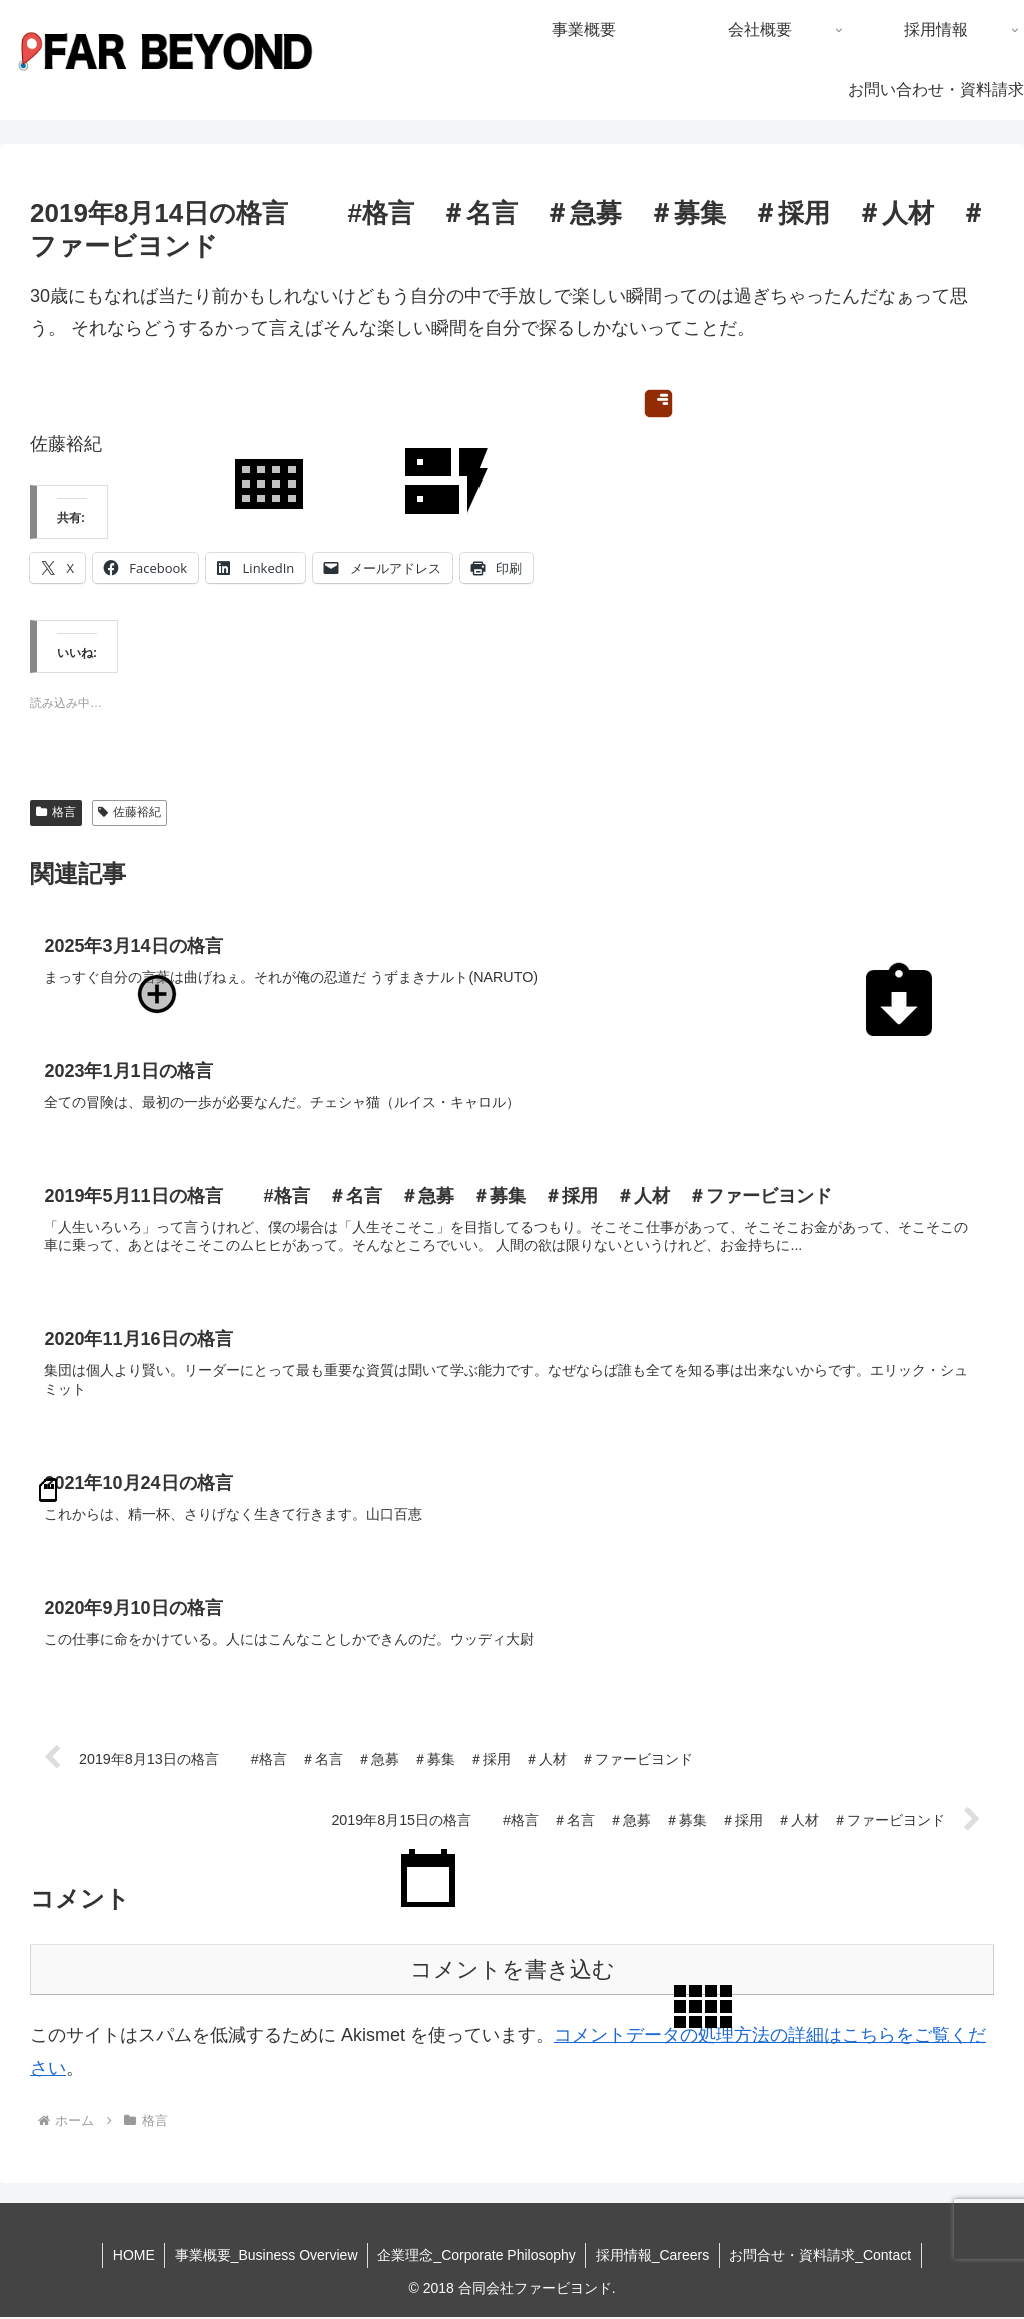  I want to click on access dynamic form builder, so click(446, 480).